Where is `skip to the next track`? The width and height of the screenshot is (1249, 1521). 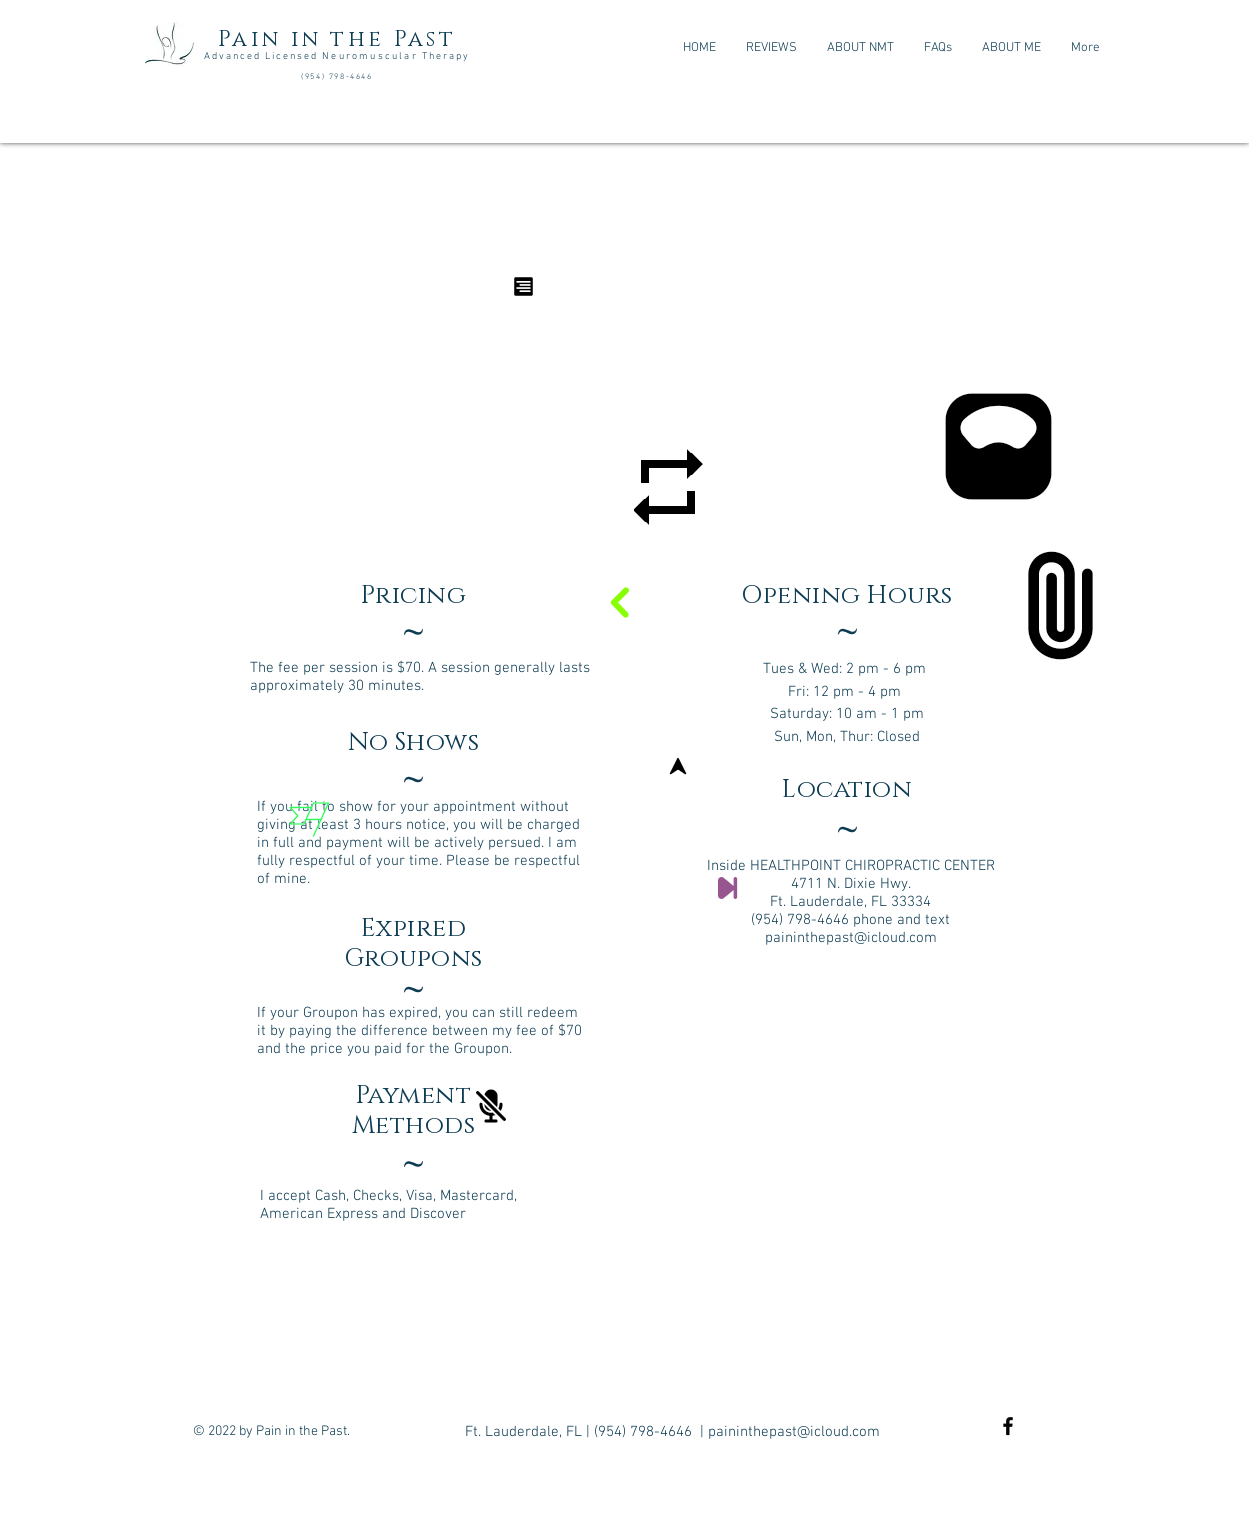 skip to the next track is located at coordinates (728, 888).